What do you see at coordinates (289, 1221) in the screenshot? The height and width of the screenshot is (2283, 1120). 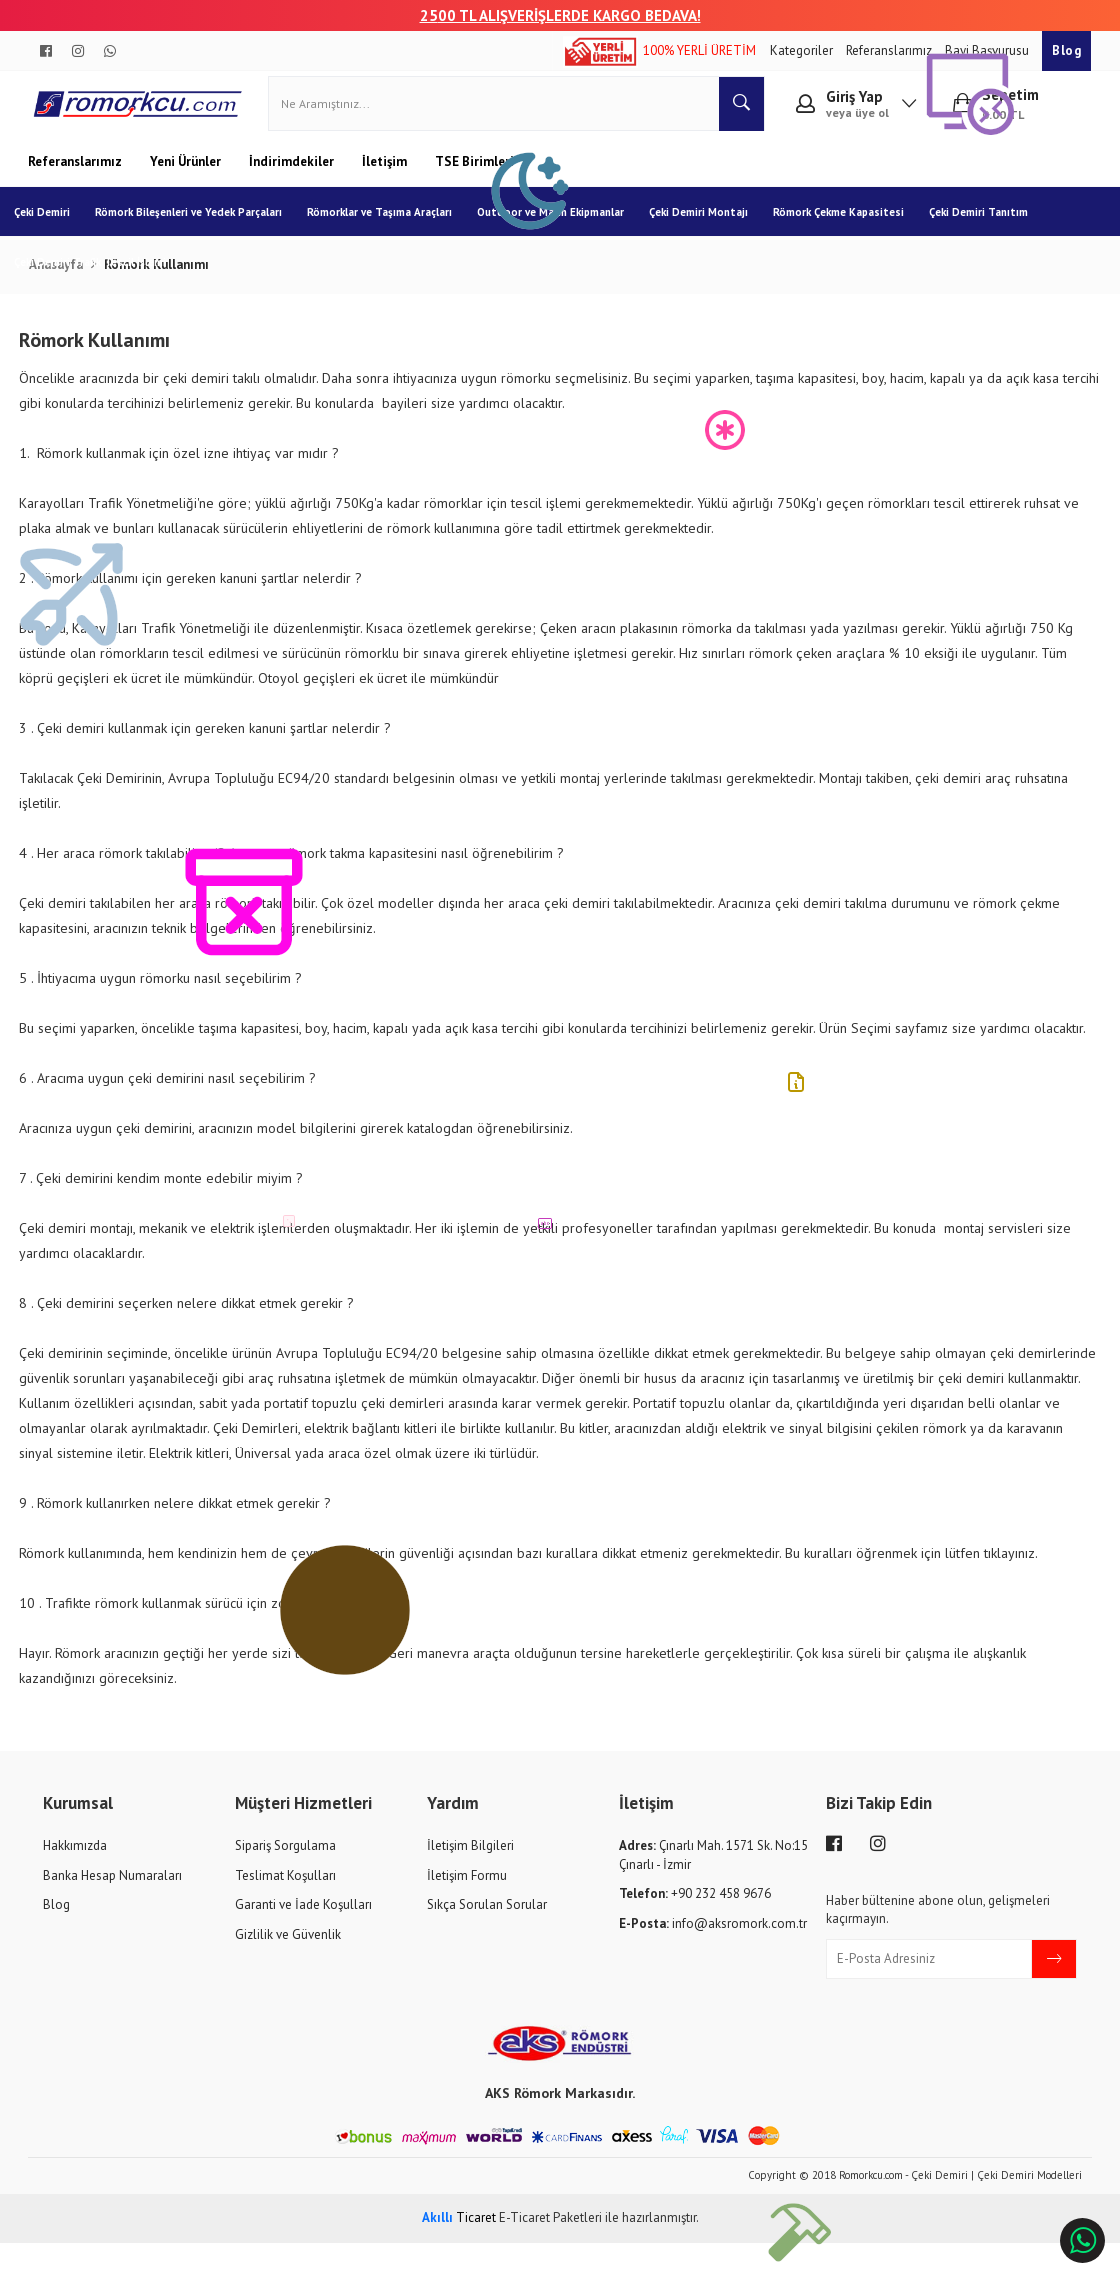 I see `roll the dice in a game` at bounding box center [289, 1221].